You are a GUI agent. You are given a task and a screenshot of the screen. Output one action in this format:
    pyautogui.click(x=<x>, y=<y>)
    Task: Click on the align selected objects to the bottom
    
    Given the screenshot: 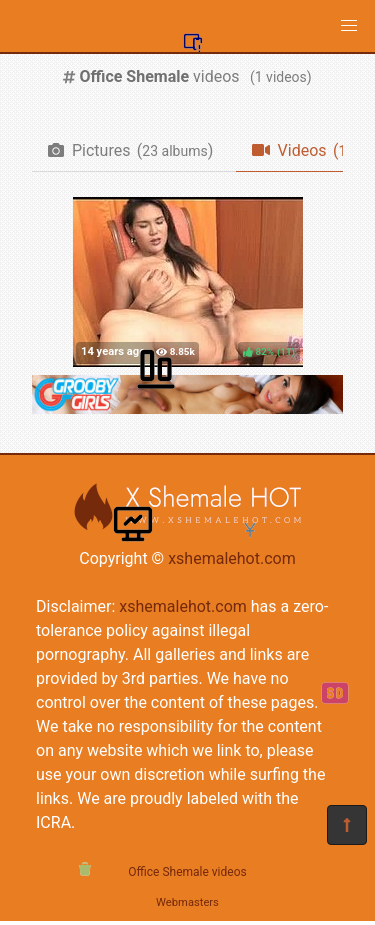 What is the action you would take?
    pyautogui.click(x=156, y=370)
    